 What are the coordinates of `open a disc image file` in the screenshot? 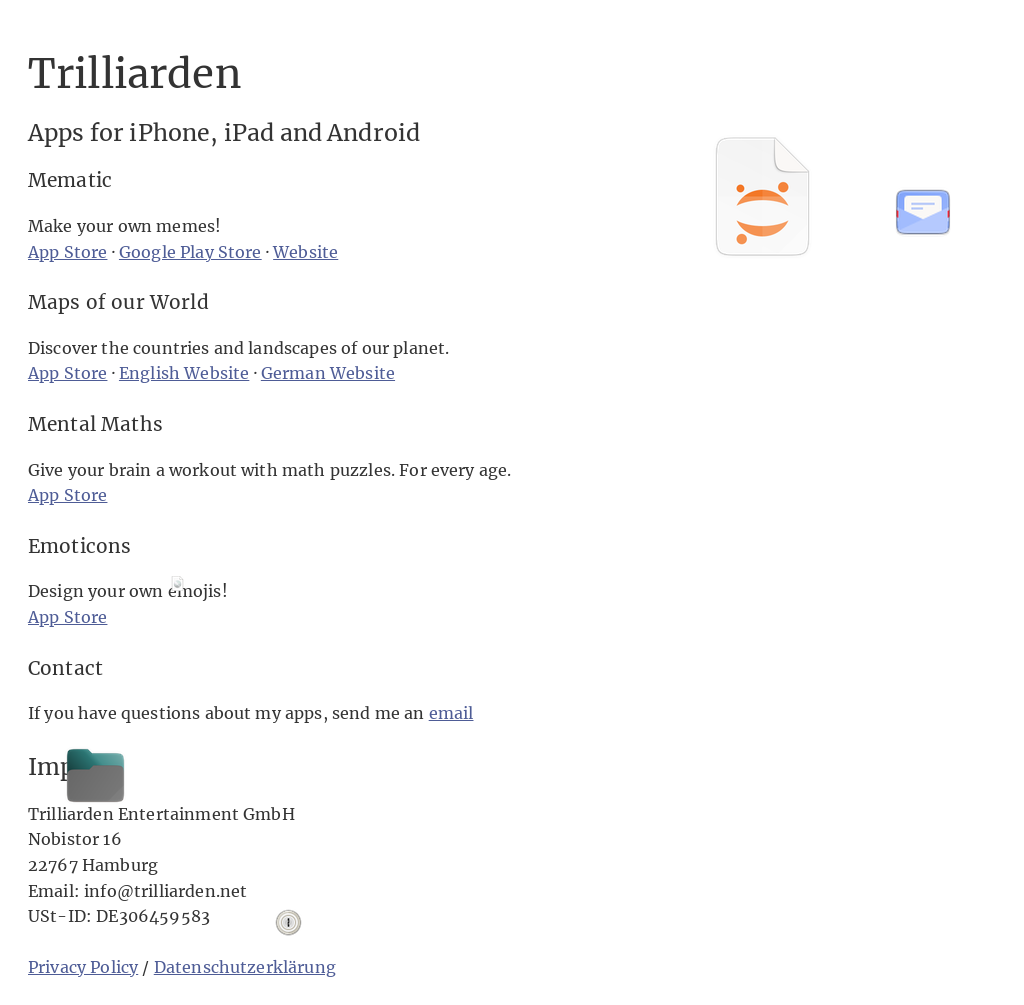 It's located at (177, 583).